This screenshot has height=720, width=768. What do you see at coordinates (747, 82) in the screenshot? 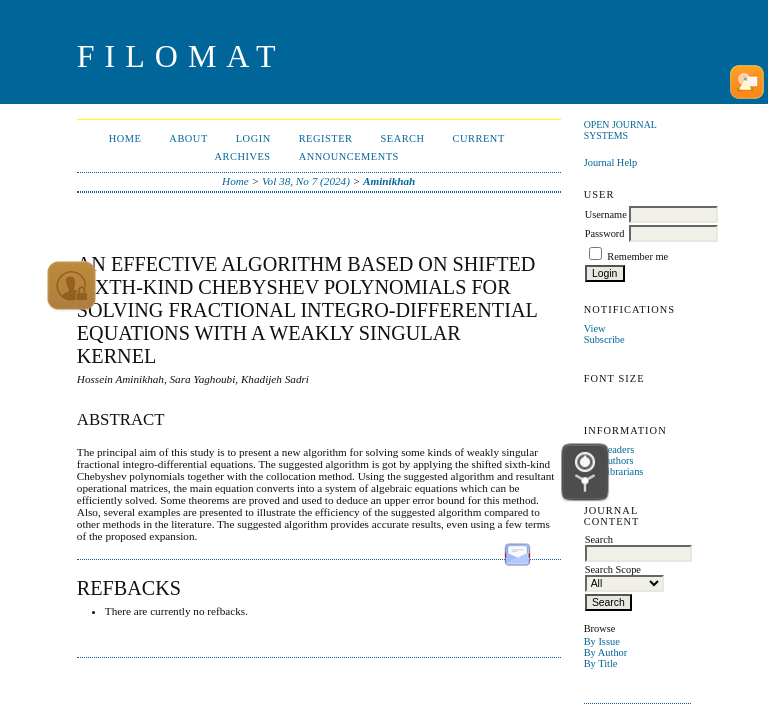
I see `open LibreOffice Draw application` at bounding box center [747, 82].